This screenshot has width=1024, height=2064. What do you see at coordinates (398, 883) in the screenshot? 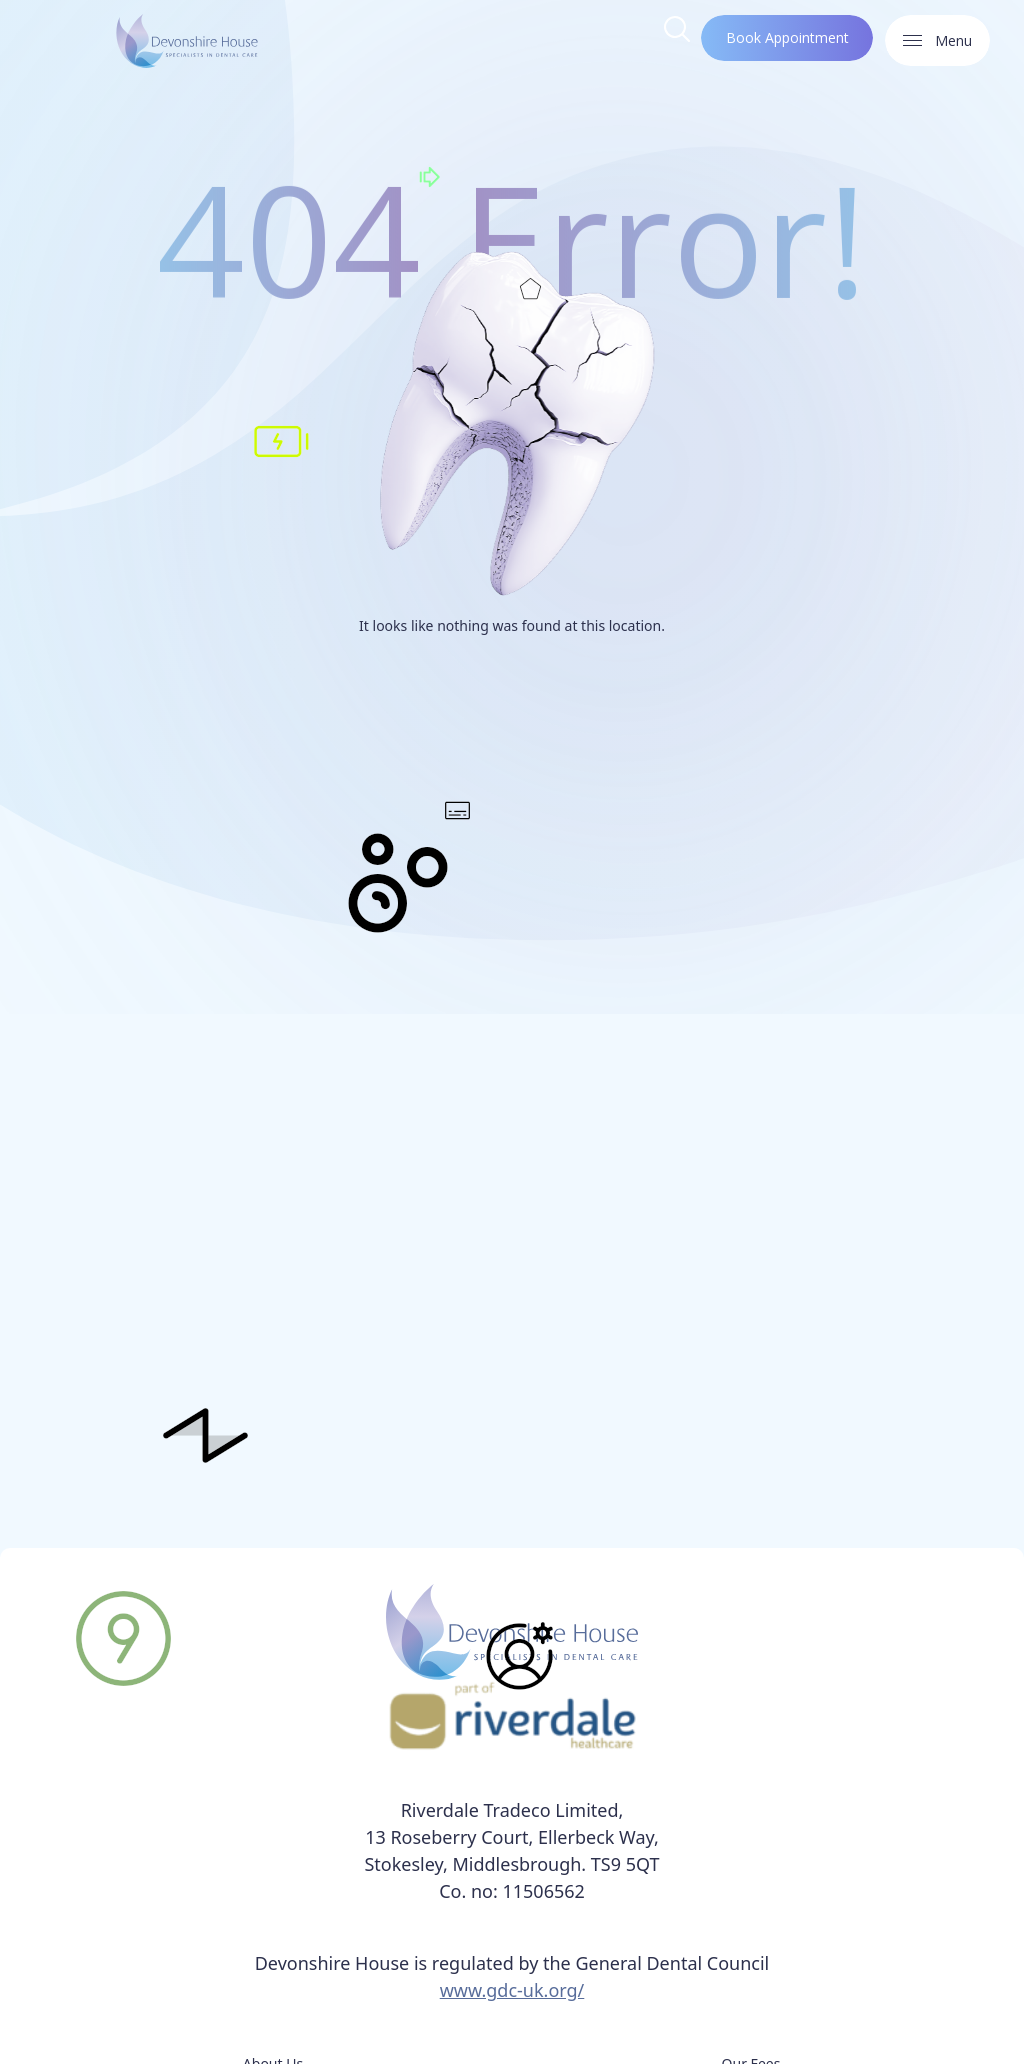
I see `open chat or messaging` at bounding box center [398, 883].